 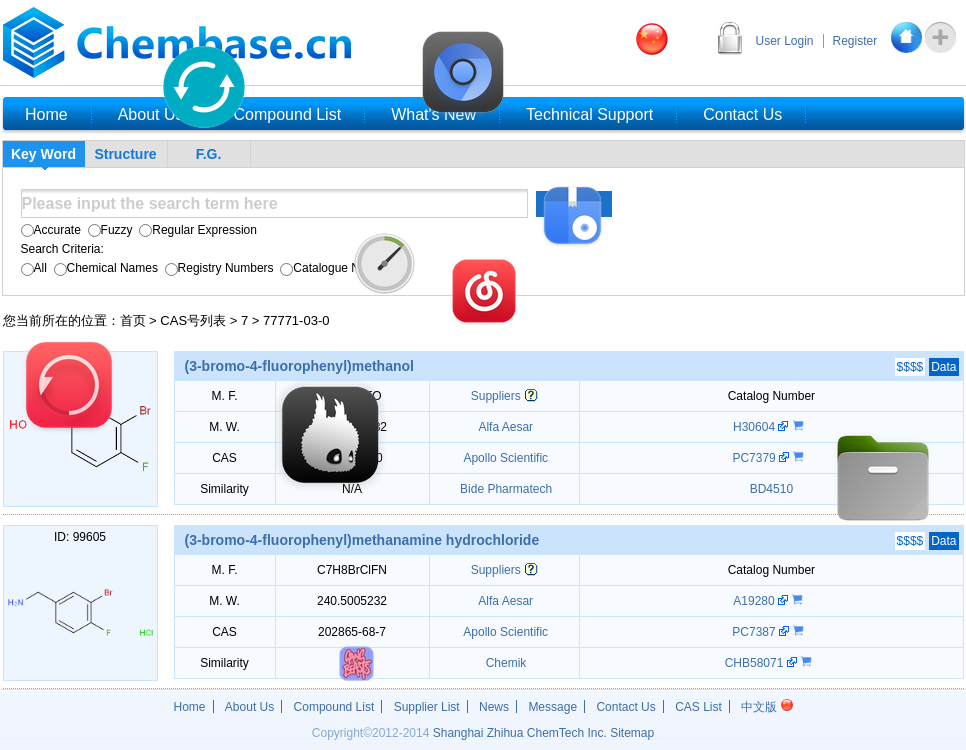 I want to click on open the nautilus file manager, so click(x=883, y=478).